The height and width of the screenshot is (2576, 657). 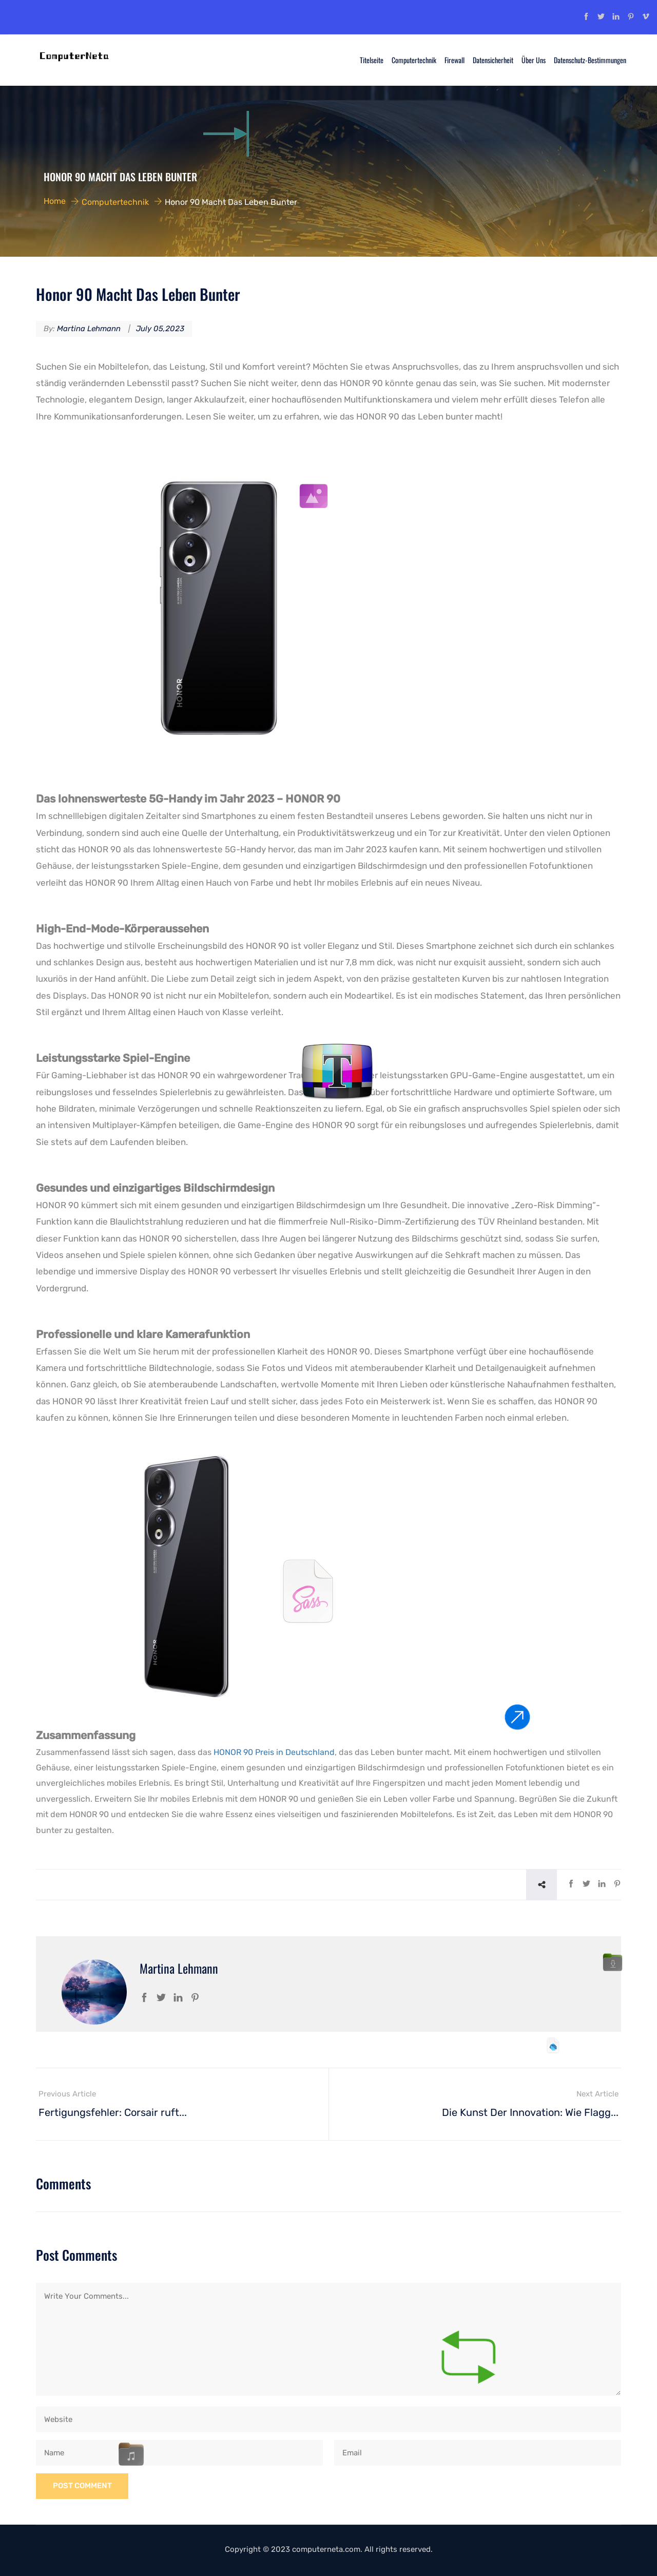 I want to click on open downloads folder, so click(x=612, y=1962).